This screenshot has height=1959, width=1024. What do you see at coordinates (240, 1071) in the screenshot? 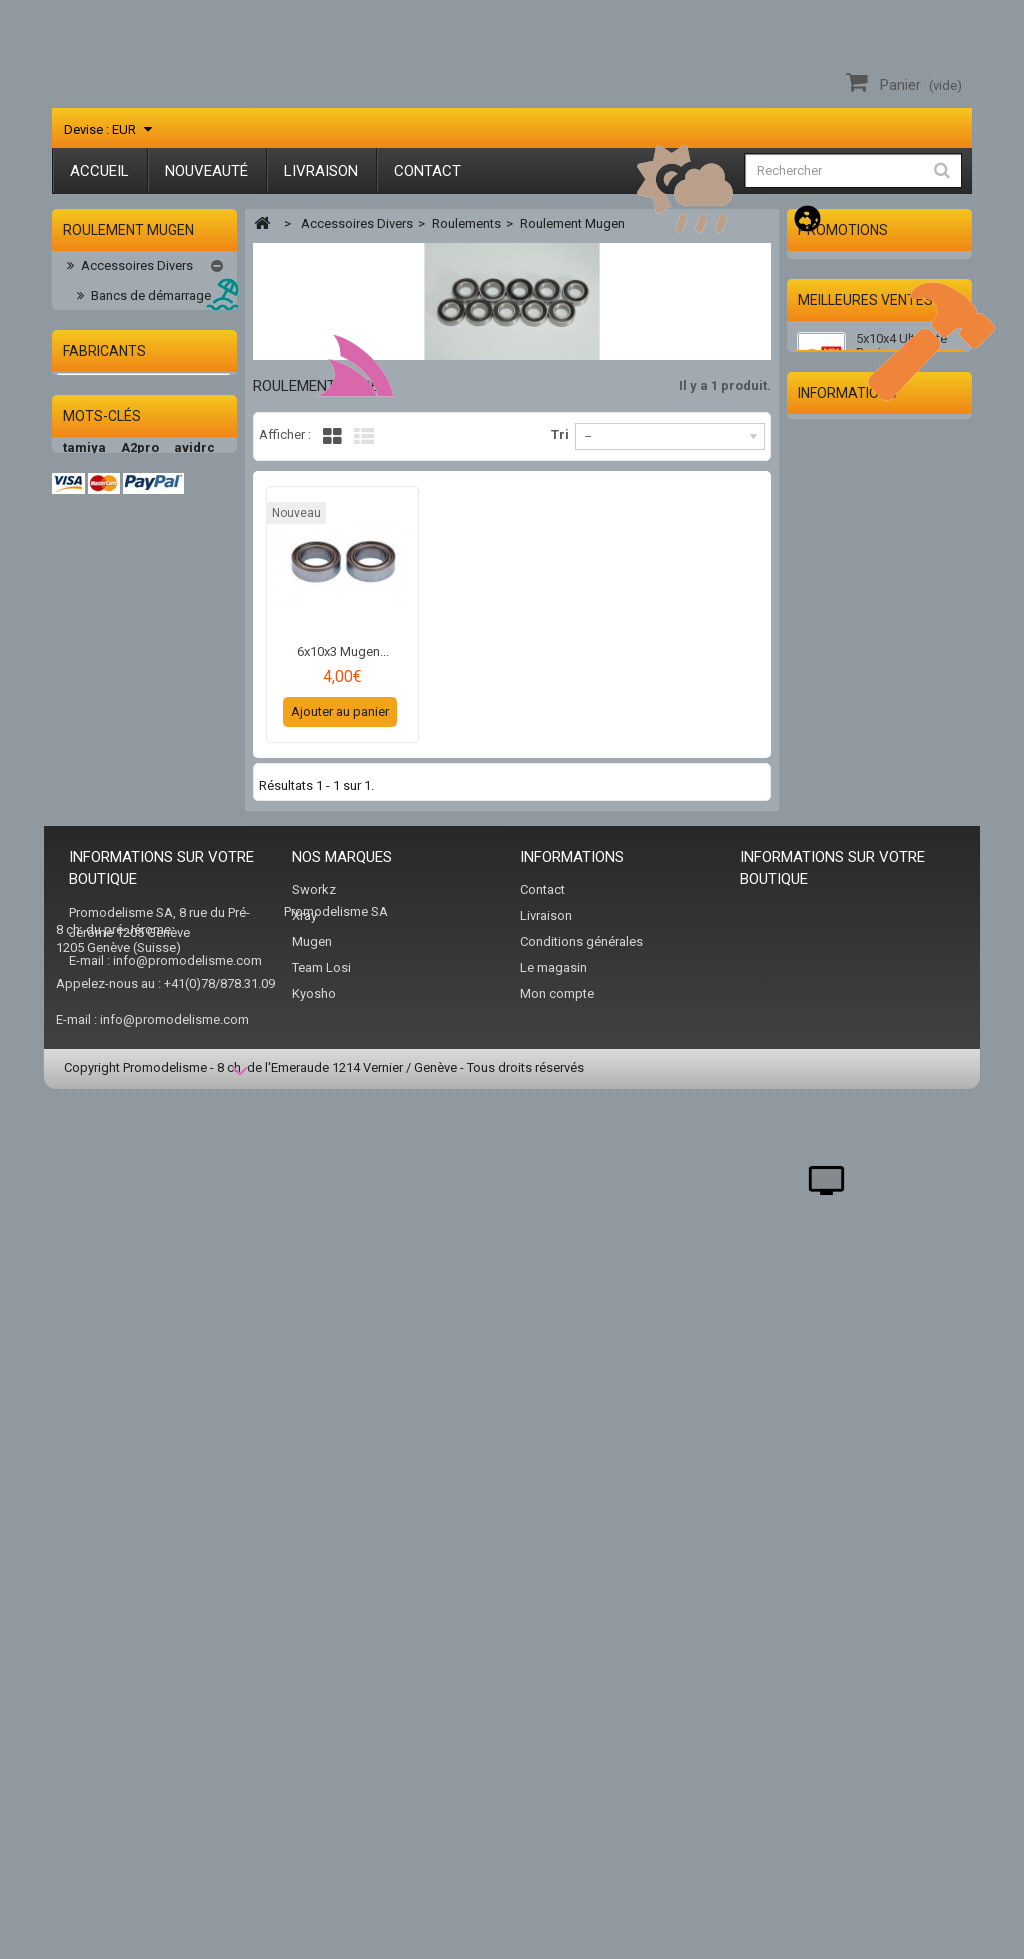
I see `expand a dropdown menu or collapsed section` at bounding box center [240, 1071].